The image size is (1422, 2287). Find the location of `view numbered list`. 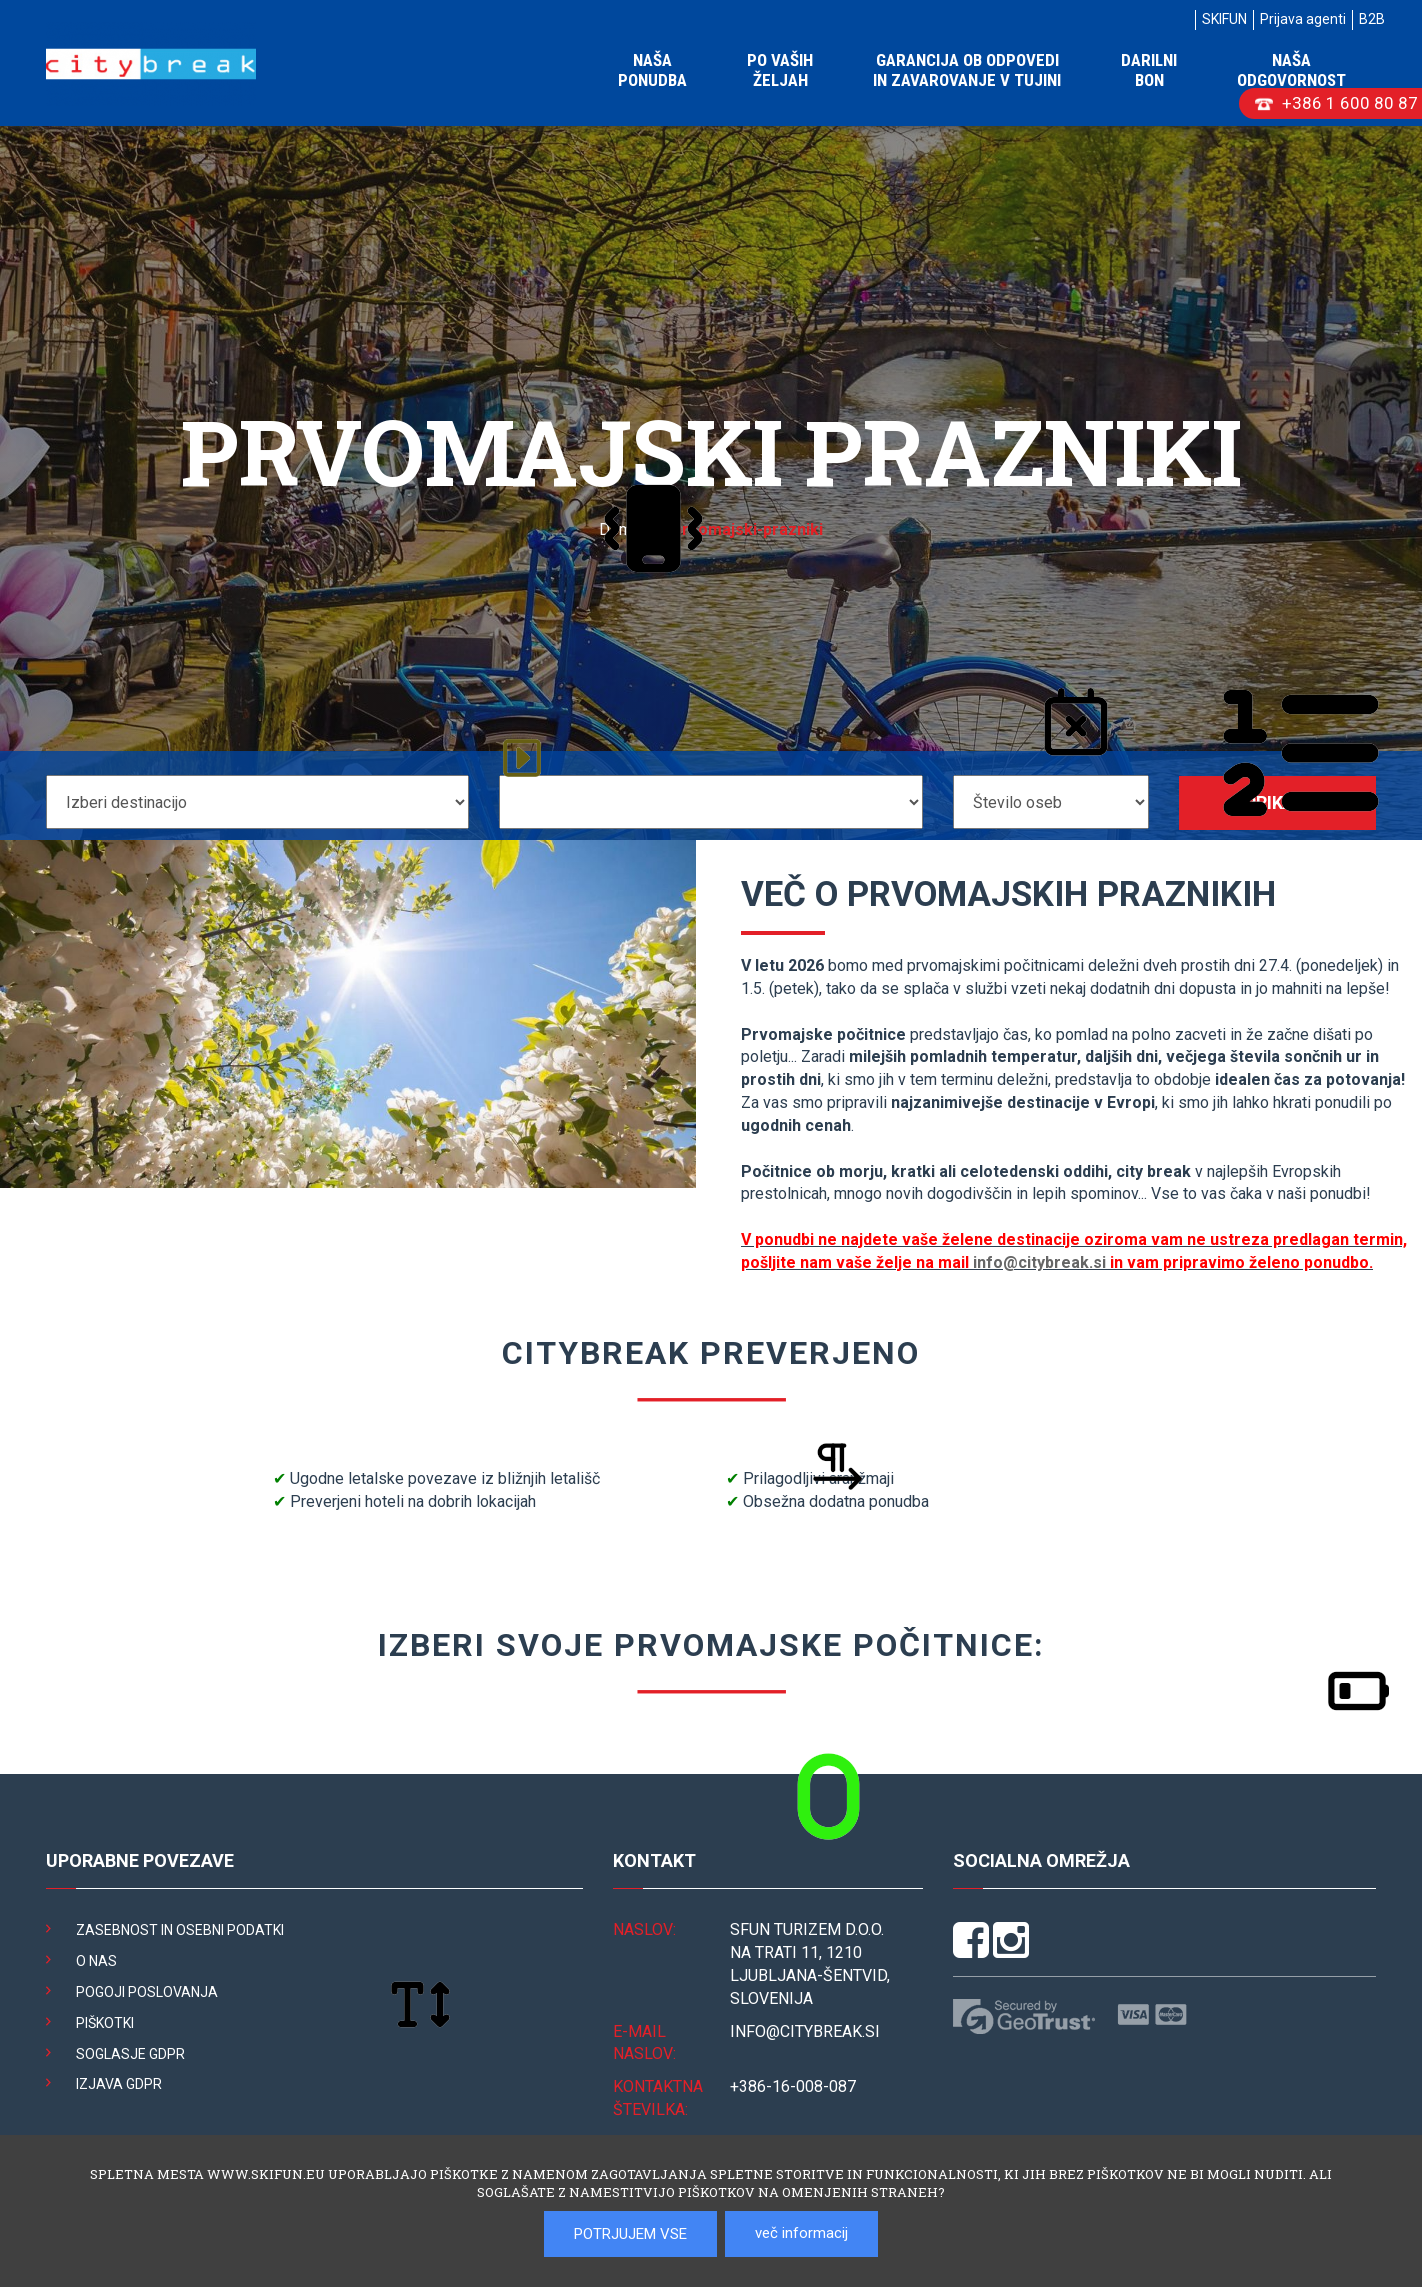

view numbered list is located at coordinates (1301, 753).